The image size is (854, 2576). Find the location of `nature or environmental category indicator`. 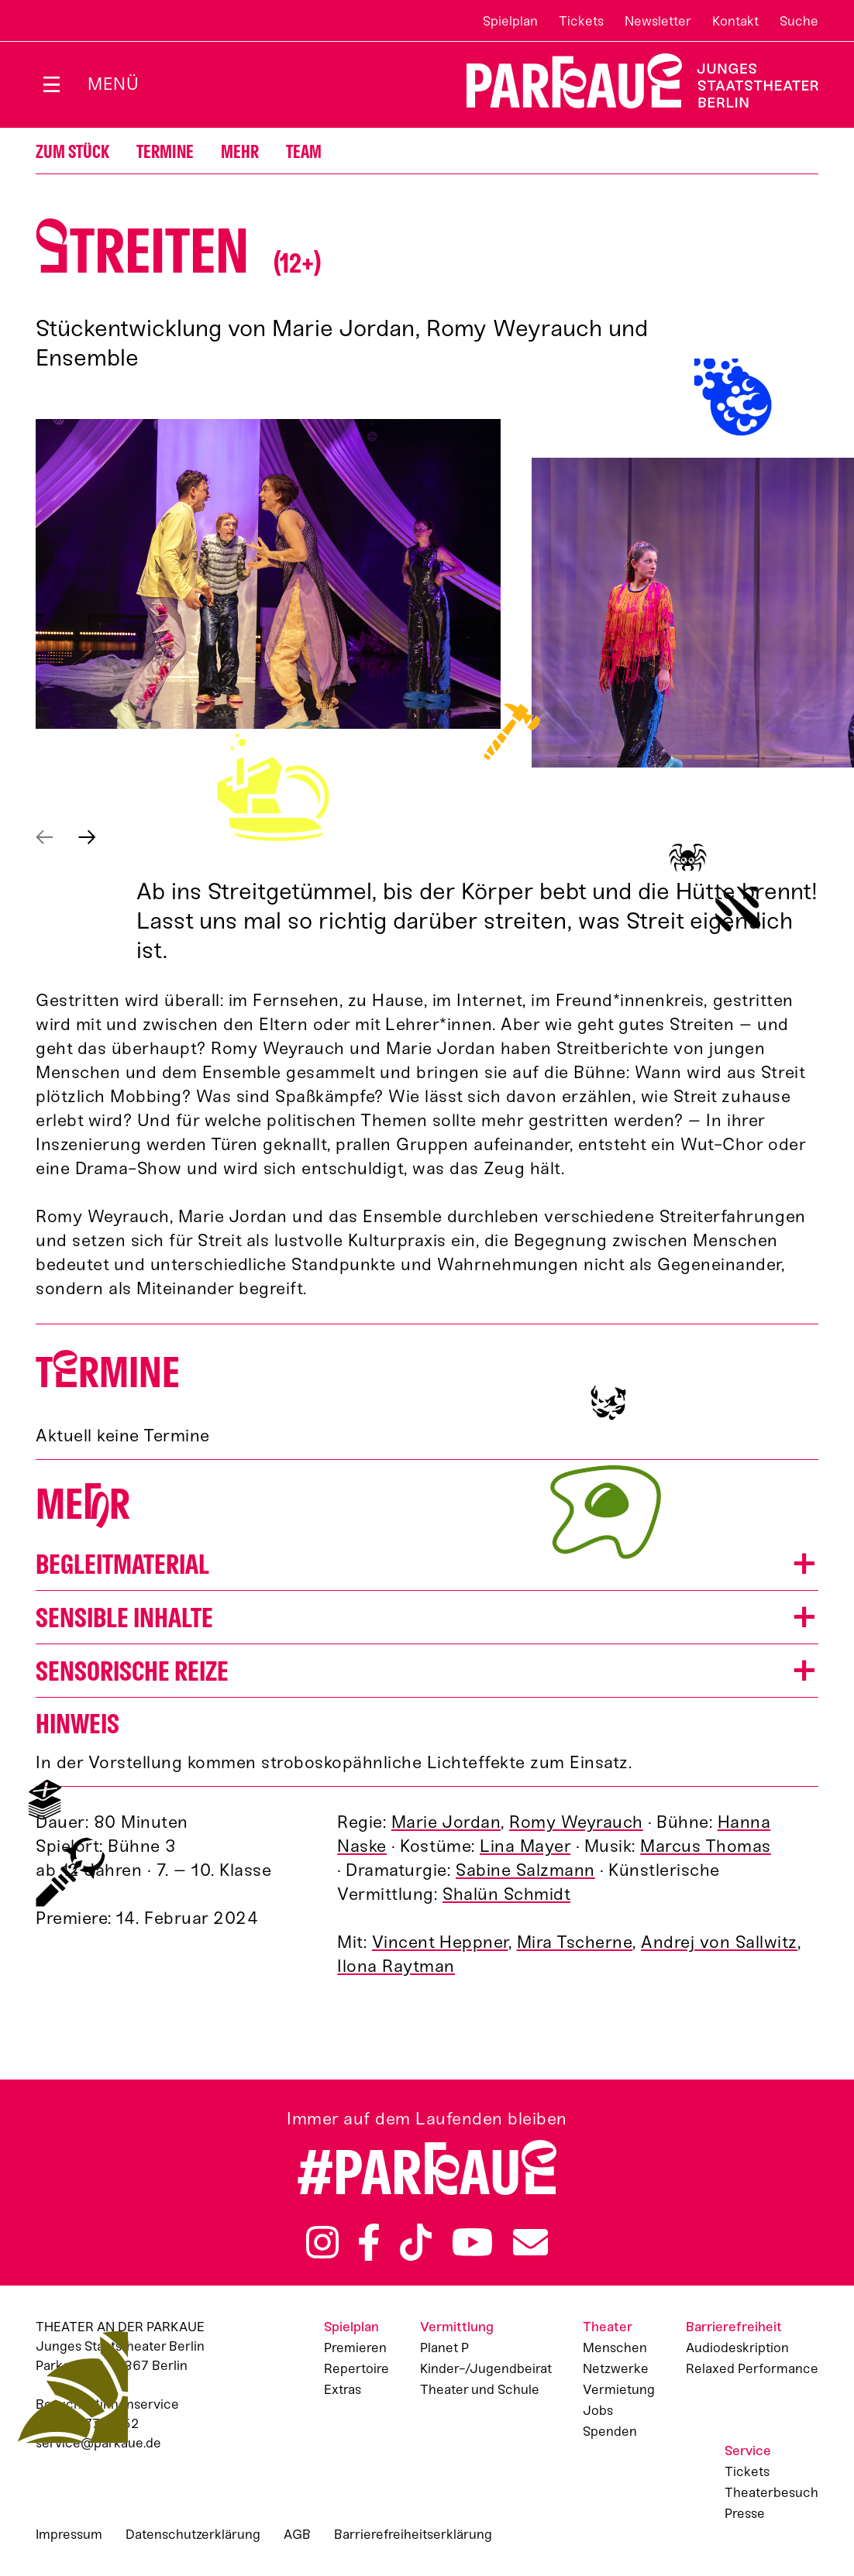

nature or environmental category indicator is located at coordinates (608, 1403).